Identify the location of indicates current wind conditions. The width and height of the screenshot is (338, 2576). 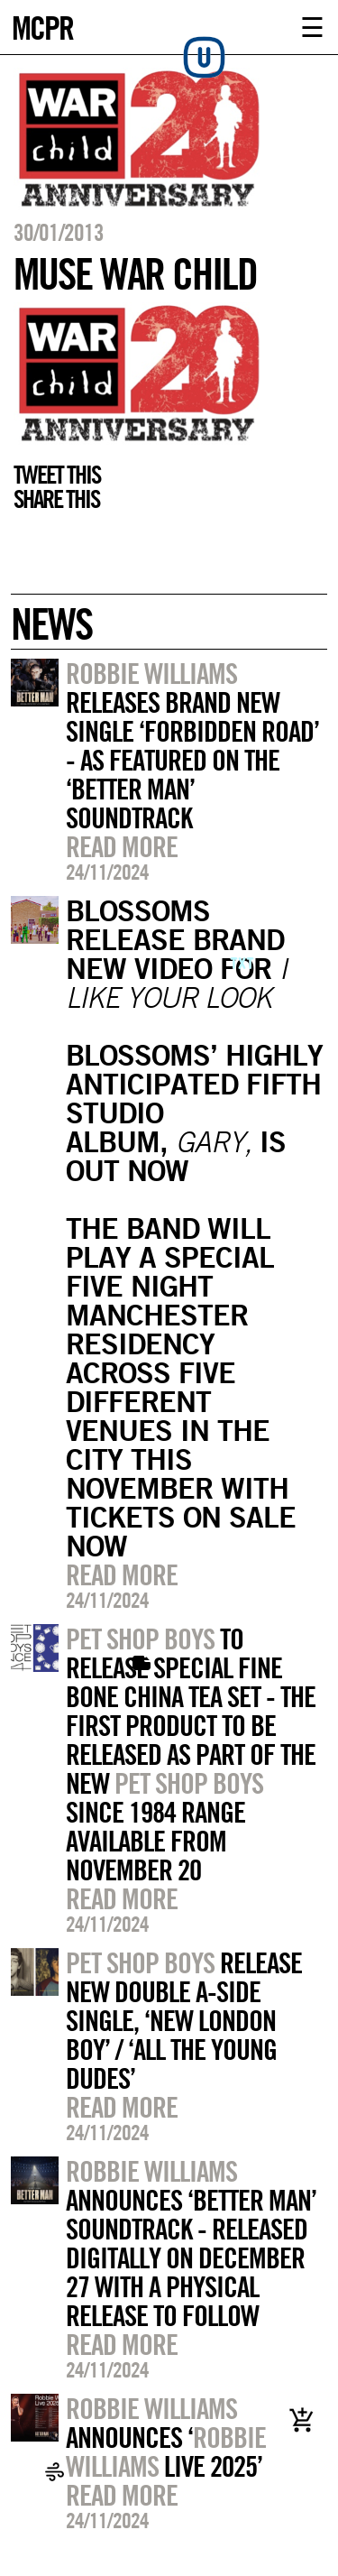
(54, 2471).